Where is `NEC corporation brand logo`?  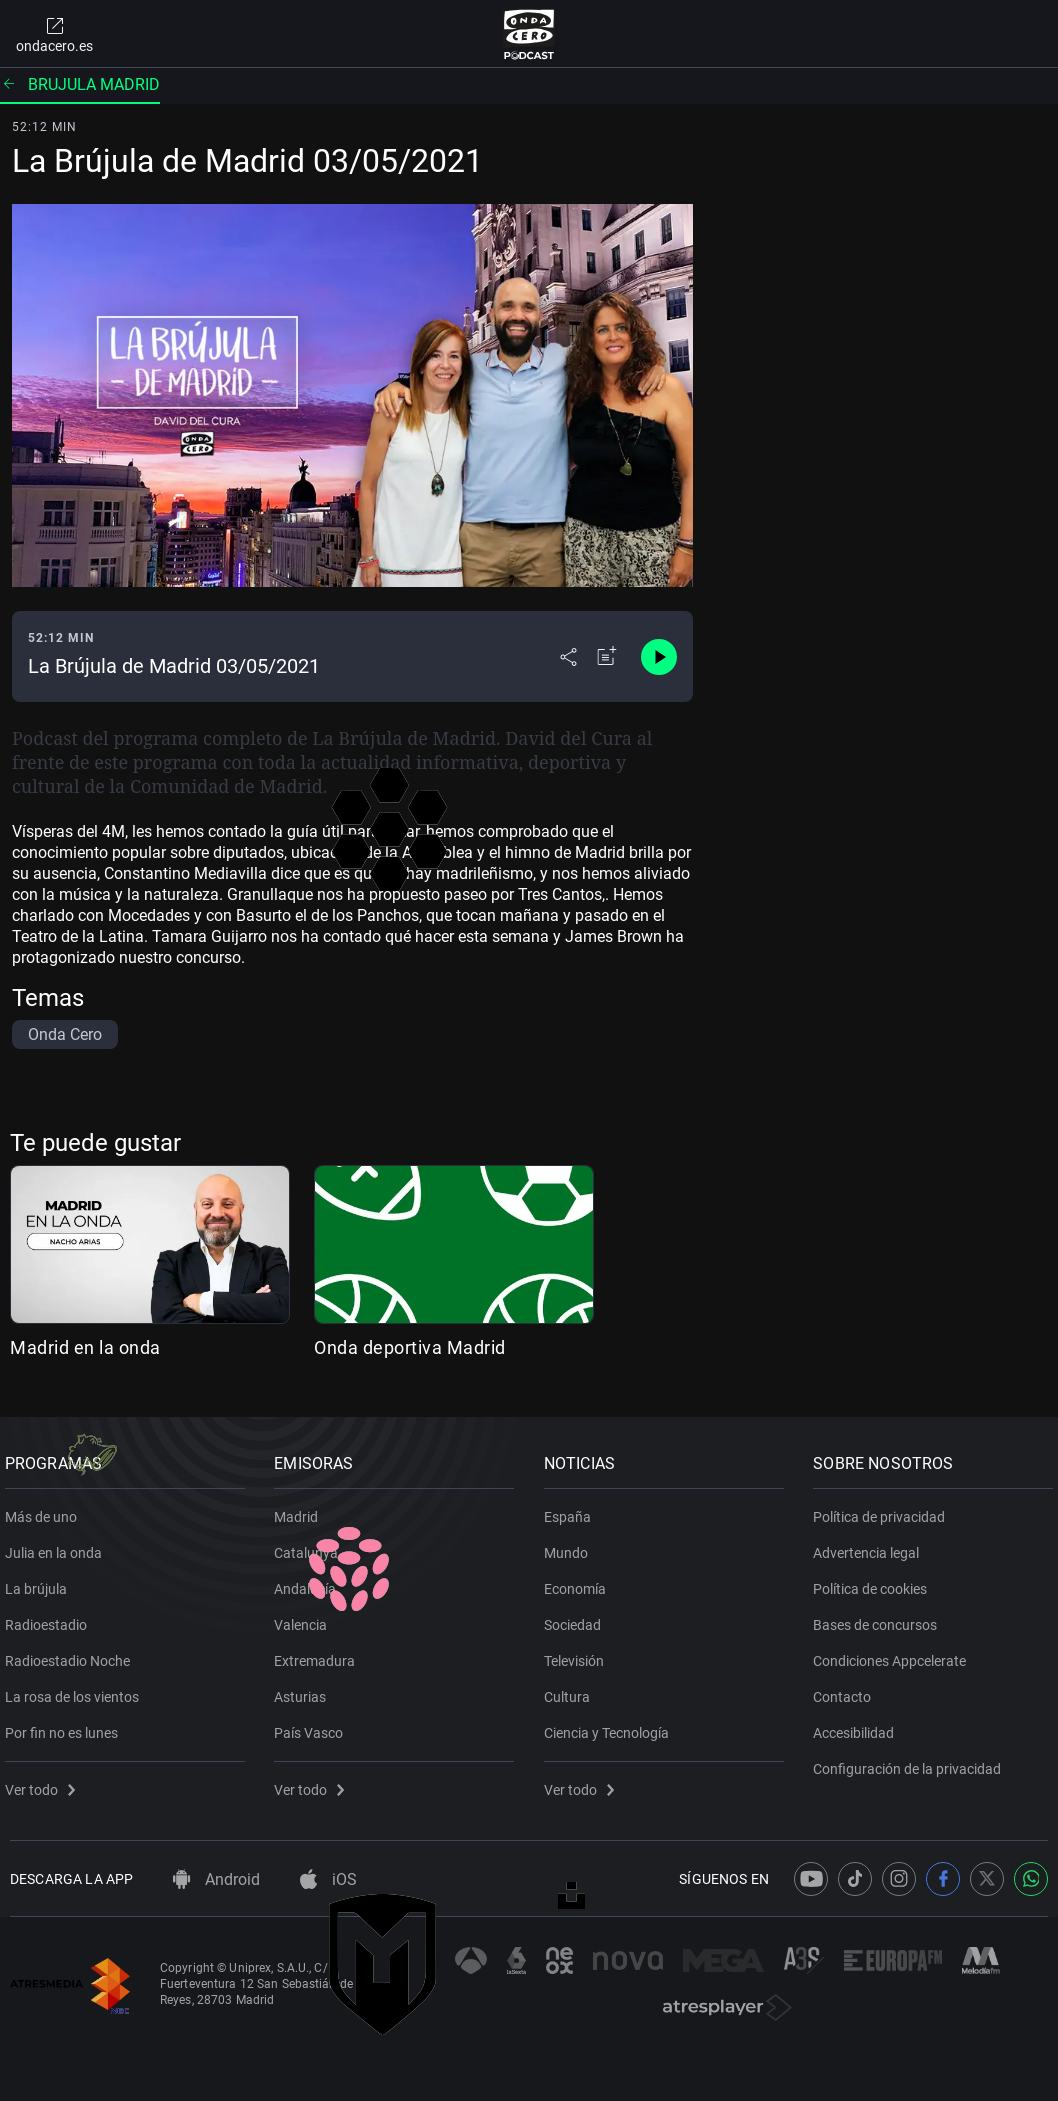 NEC corporation brand logo is located at coordinates (120, 2011).